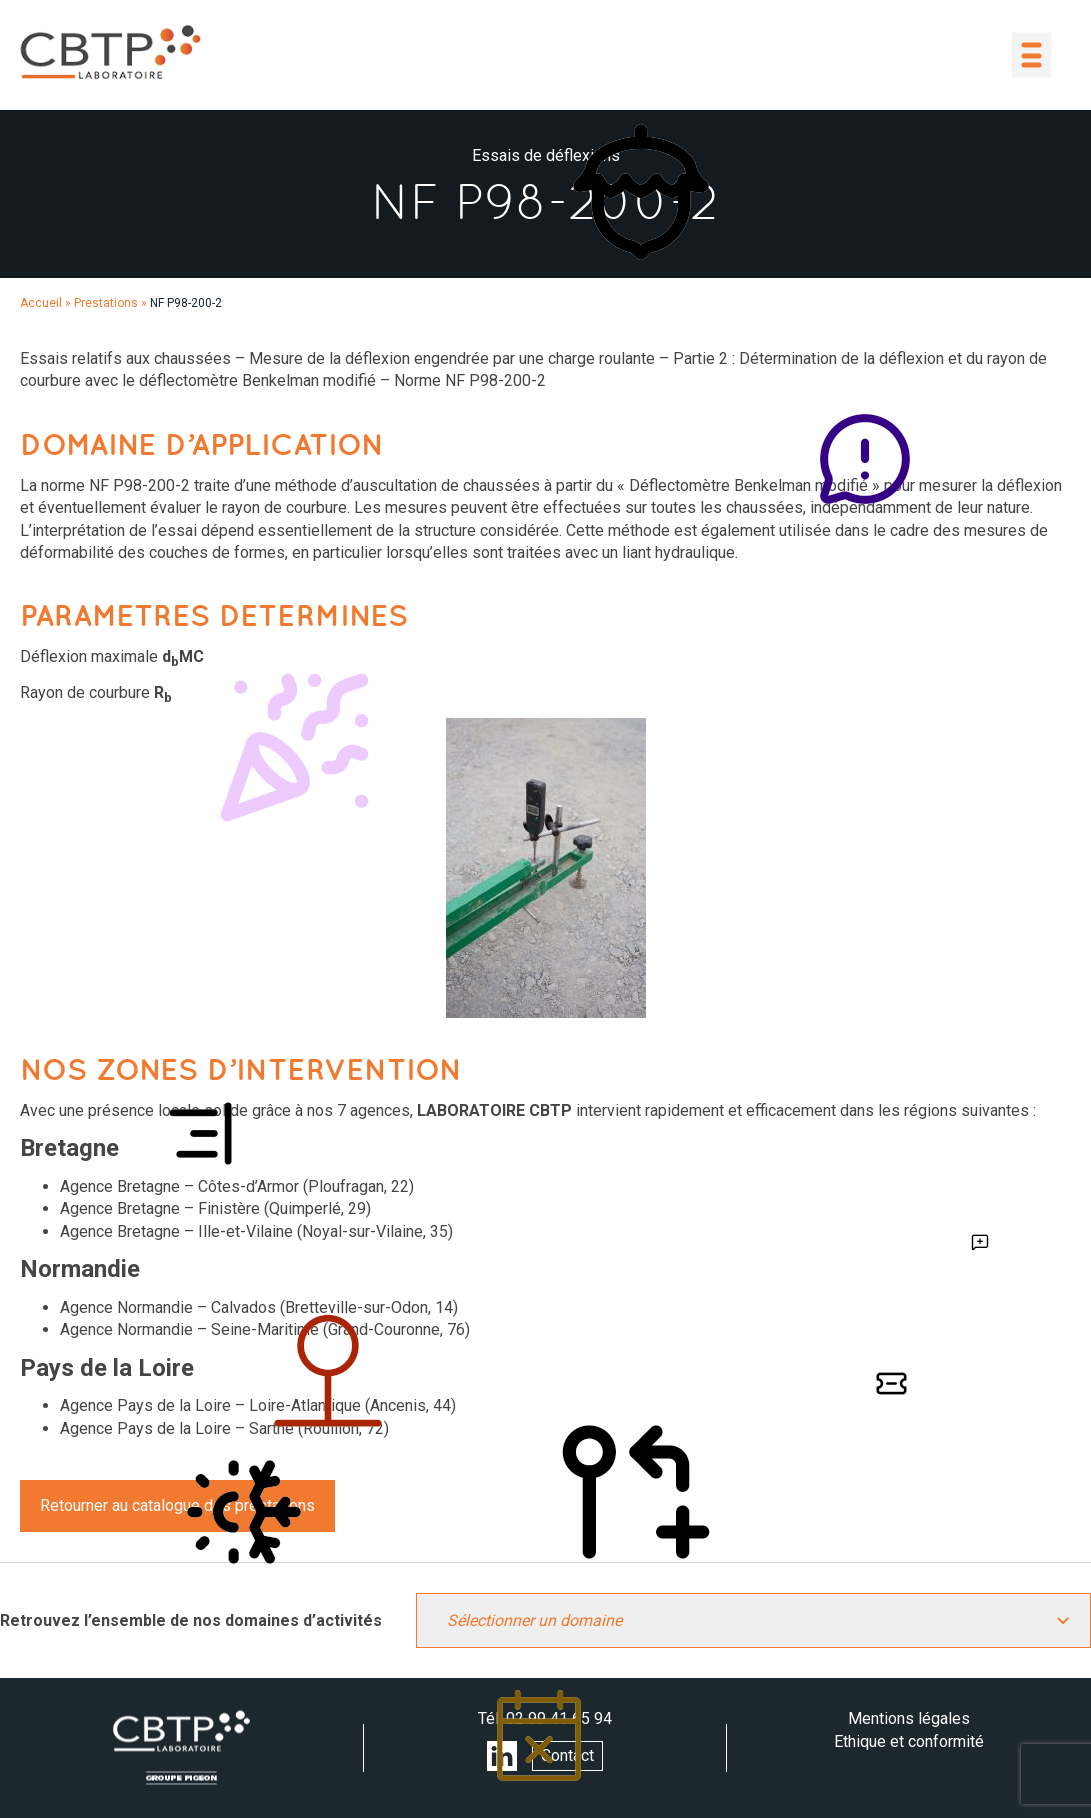 The height and width of the screenshot is (1818, 1091). I want to click on create a new pull request, so click(636, 1492).